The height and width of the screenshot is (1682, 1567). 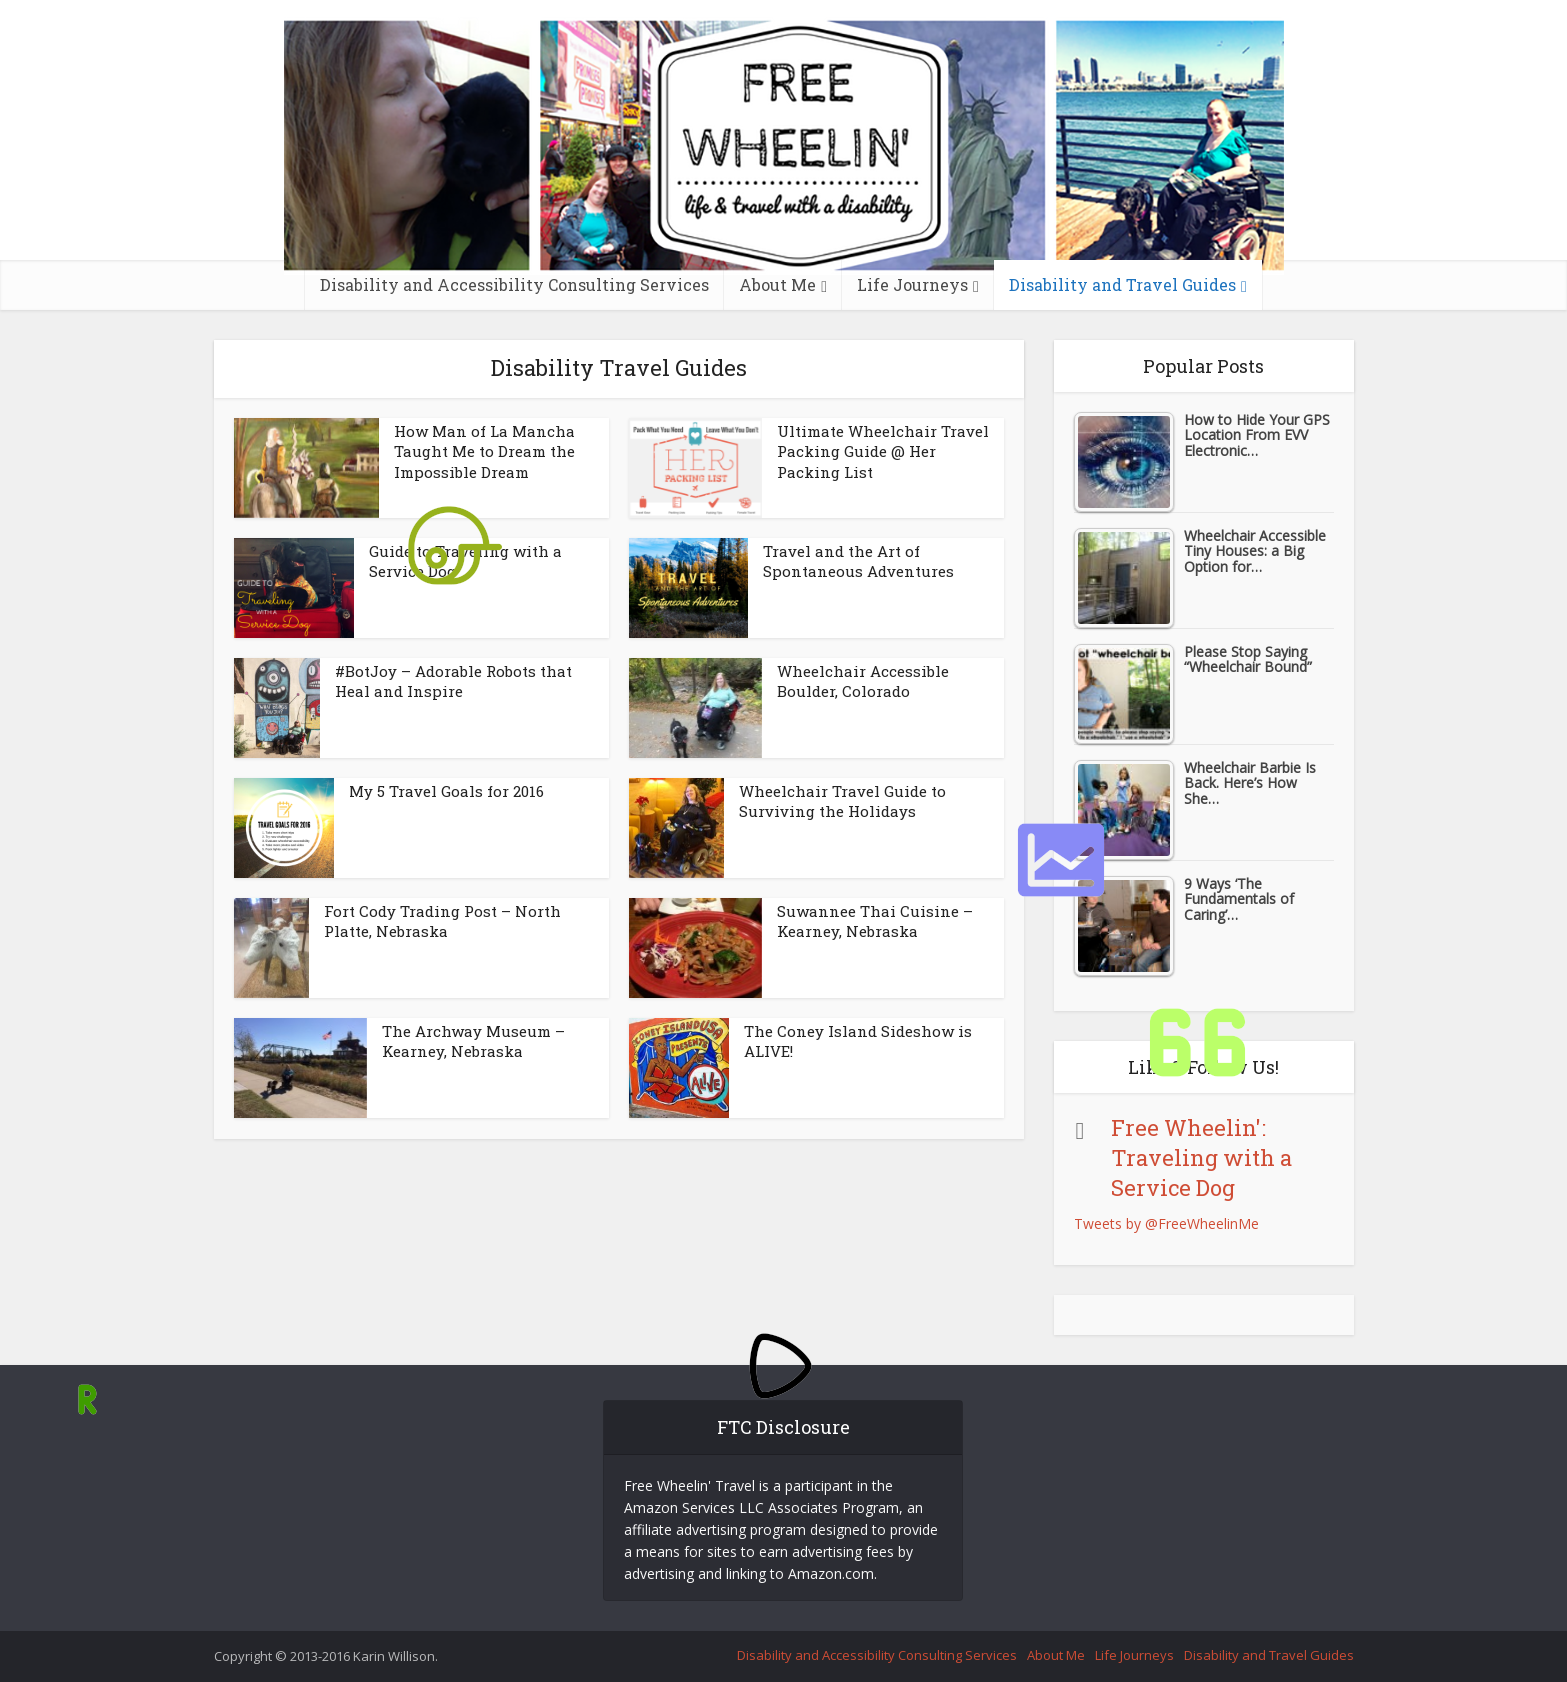 What do you see at coordinates (452, 547) in the screenshot?
I see `access baseball or sports settings` at bounding box center [452, 547].